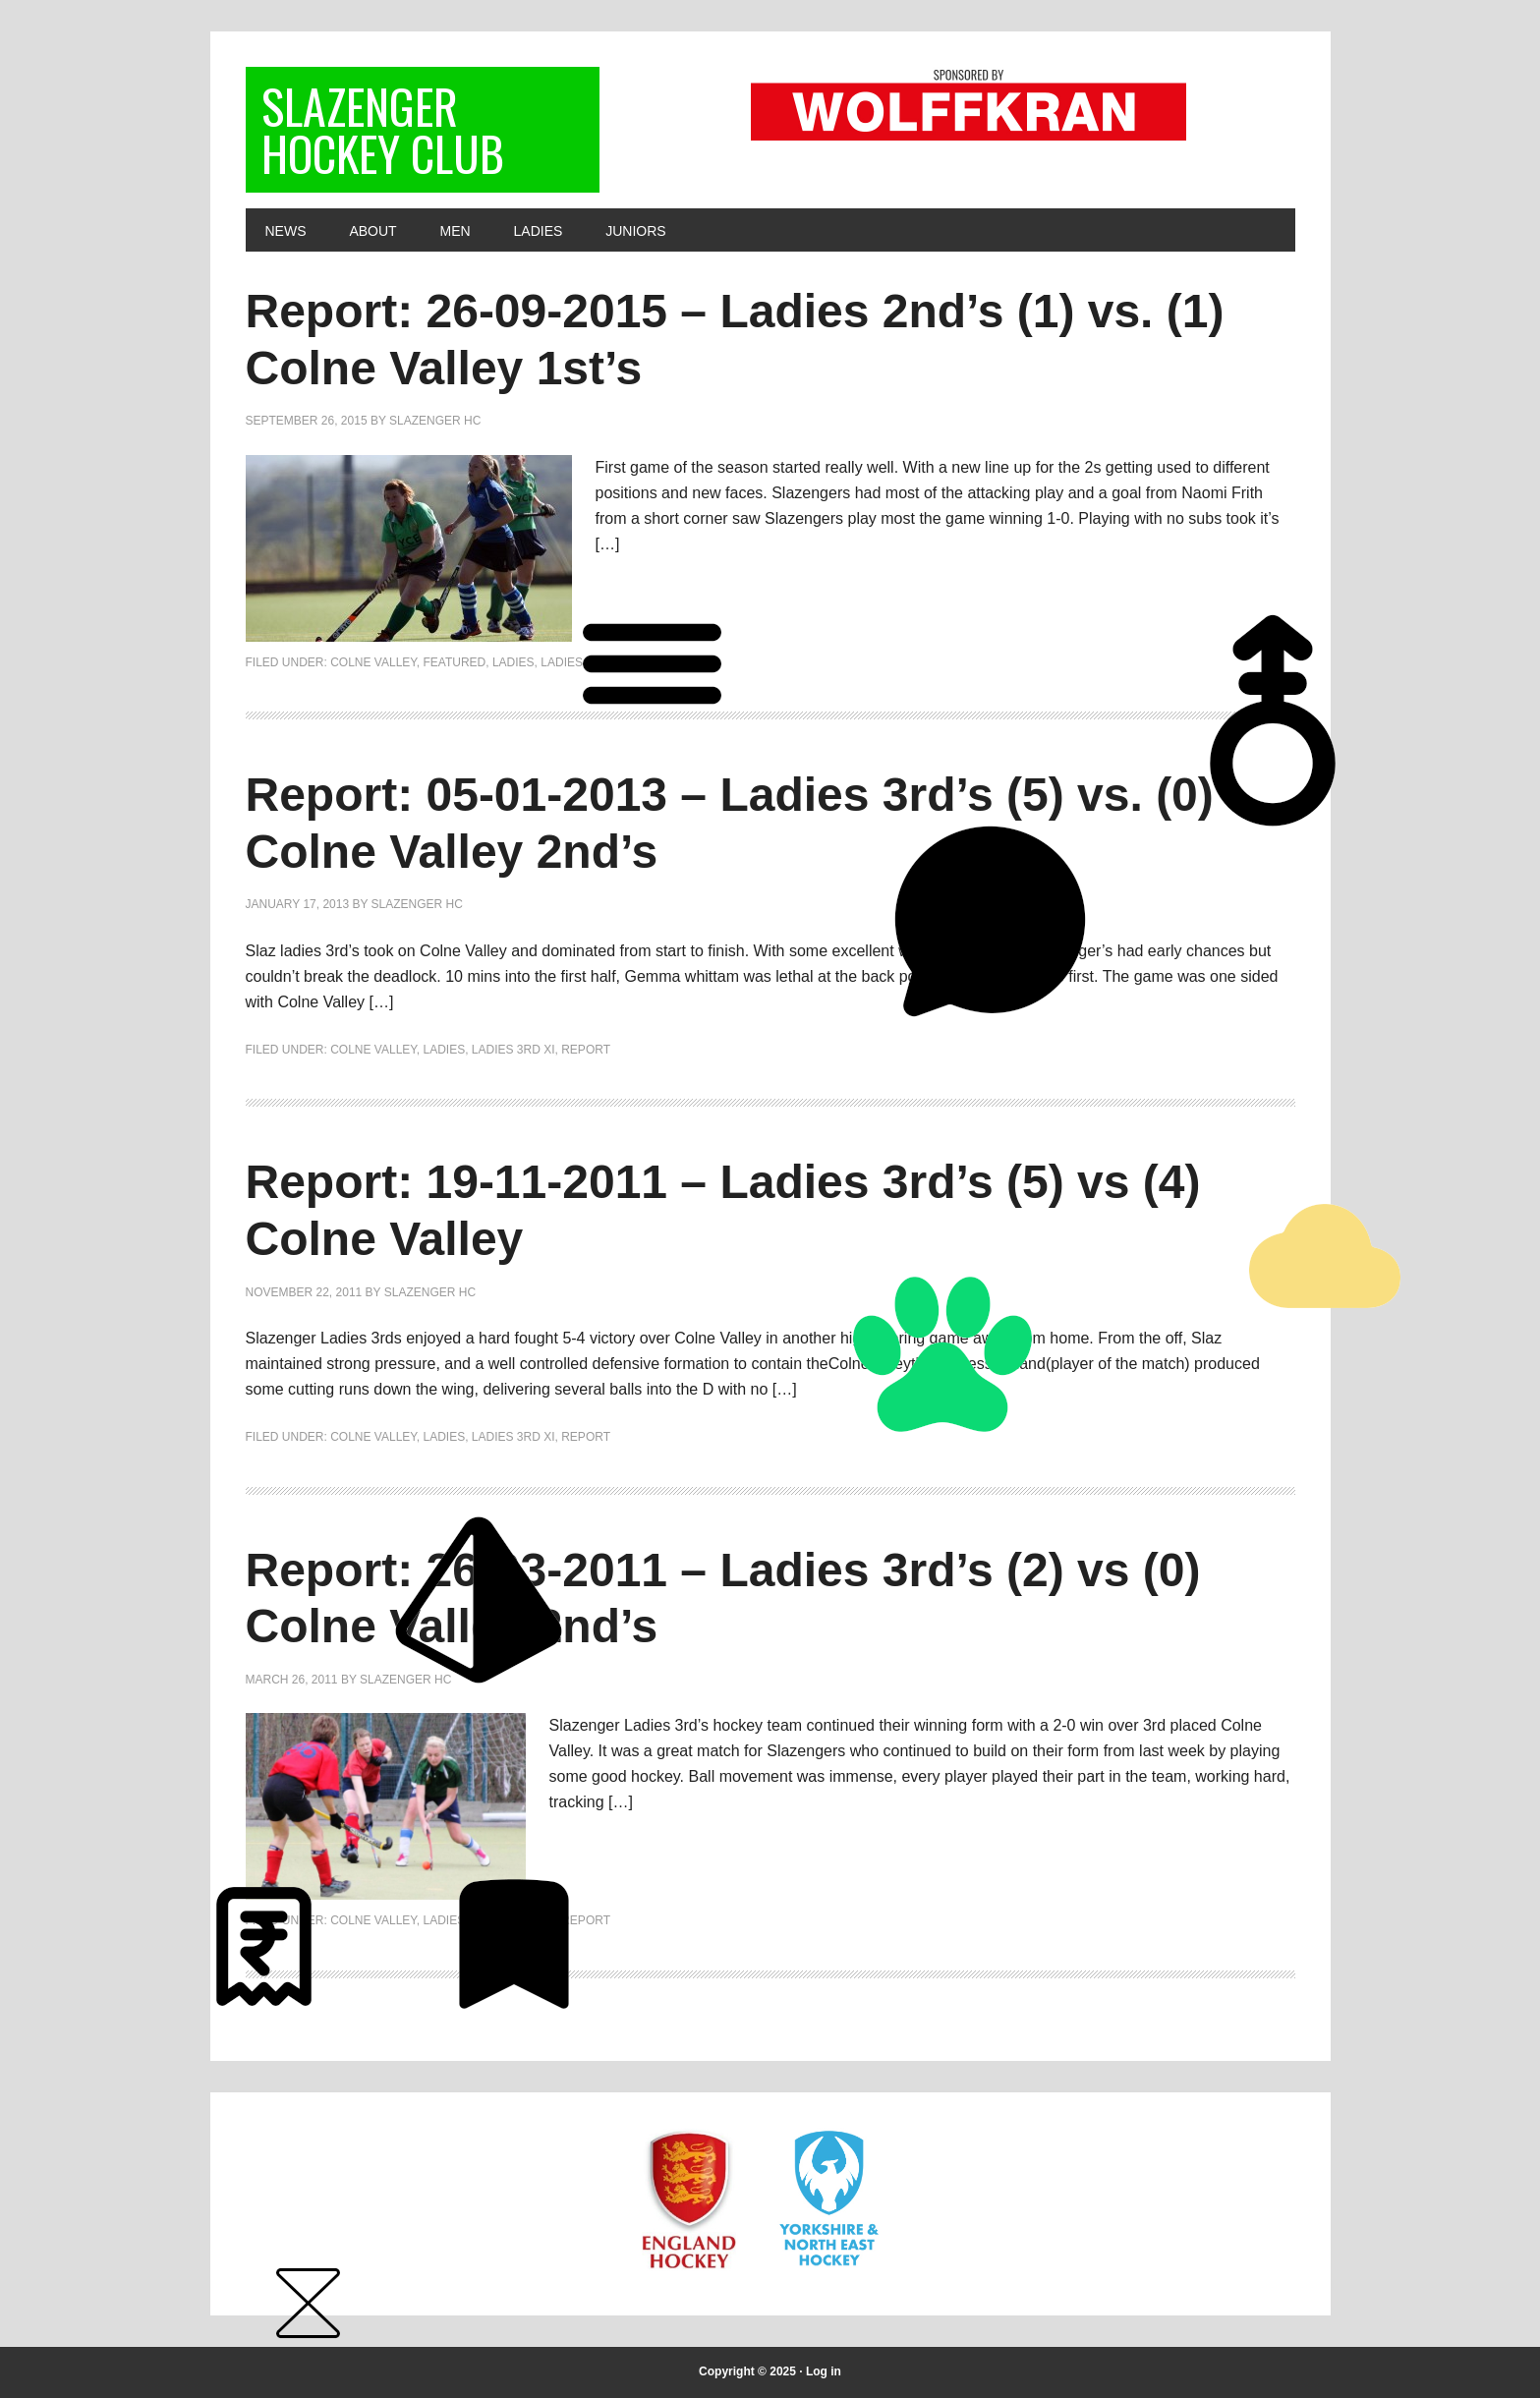 This screenshot has height=2398, width=1540. Describe the element at coordinates (990, 921) in the screenshot. I see `open chat or messaging` at that location.